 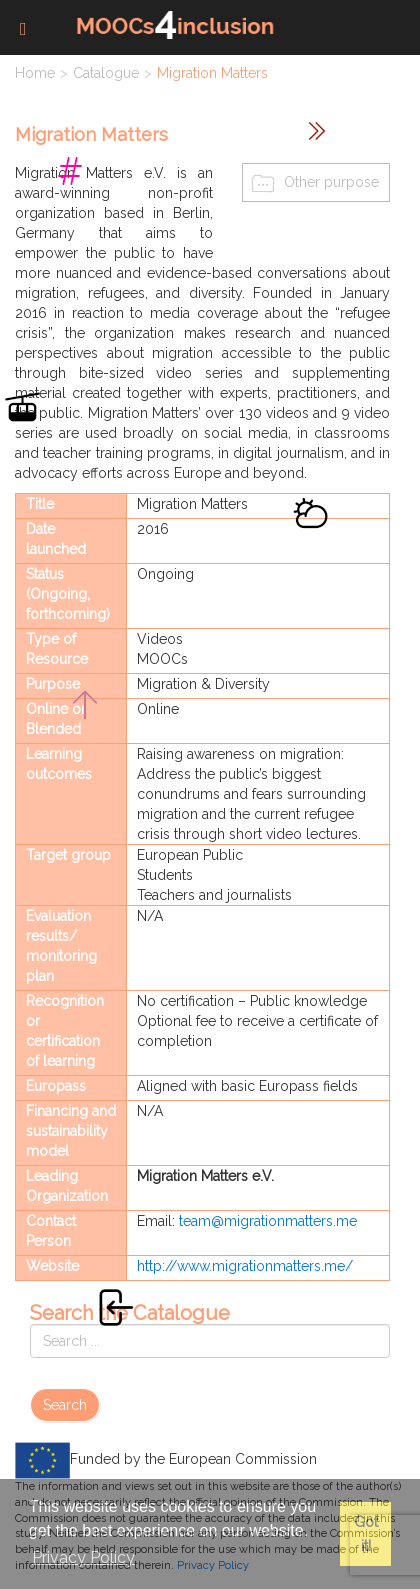 What do you see at coordinates (70, 171) in the screenshot?
I see `add or search hashtags` at bounding box center [70, 171].